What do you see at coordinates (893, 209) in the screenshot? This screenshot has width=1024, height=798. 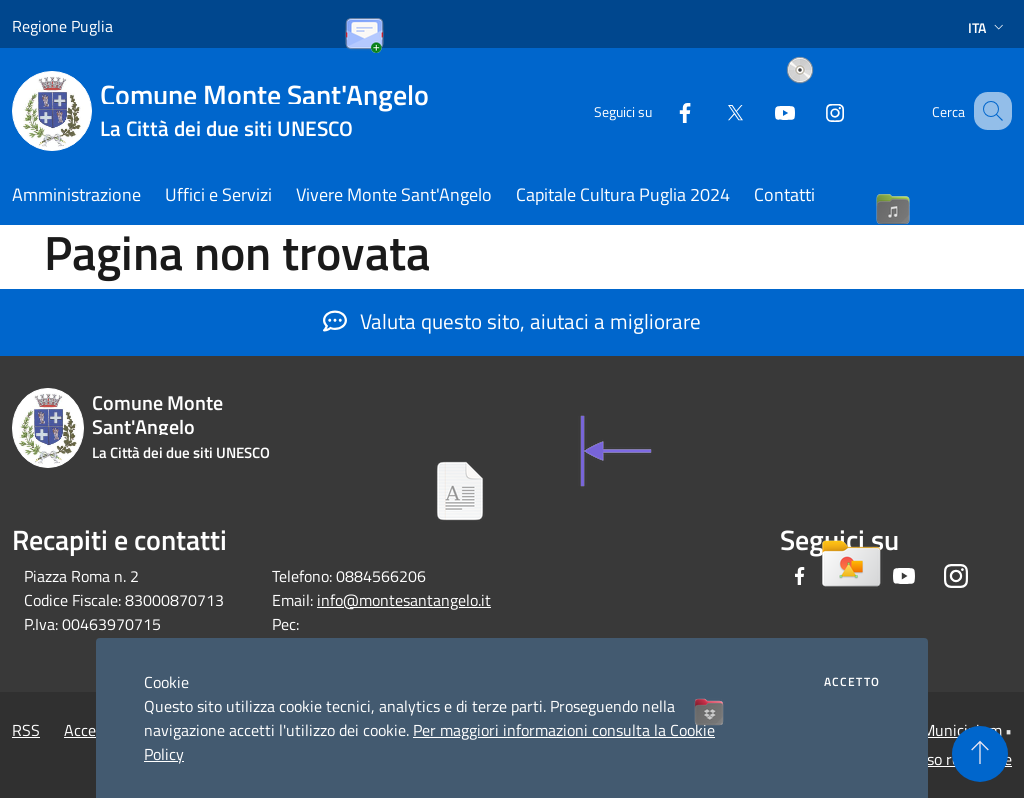 I see `open your music folder` at bounding box center [893, 209].